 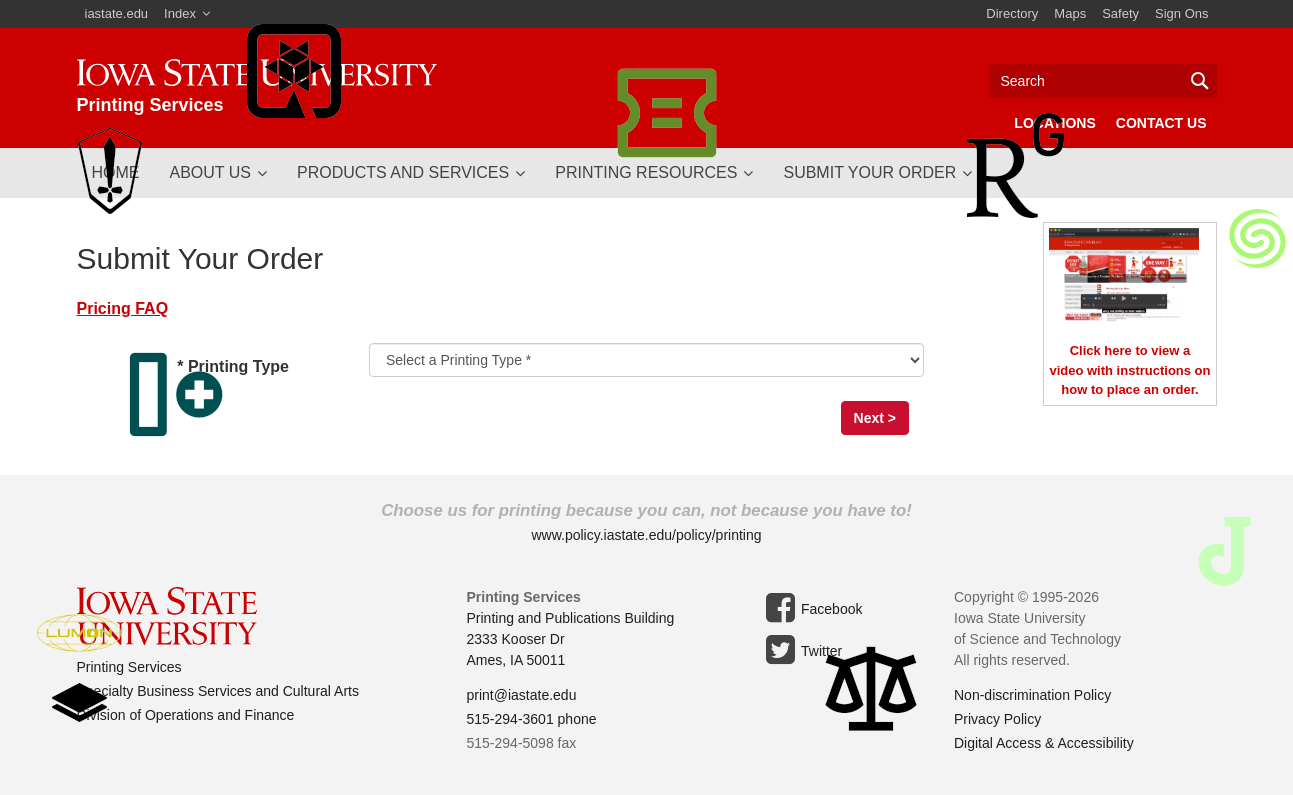 I want to click on open remove.bg background removal tool, so click(x=79, y=702).